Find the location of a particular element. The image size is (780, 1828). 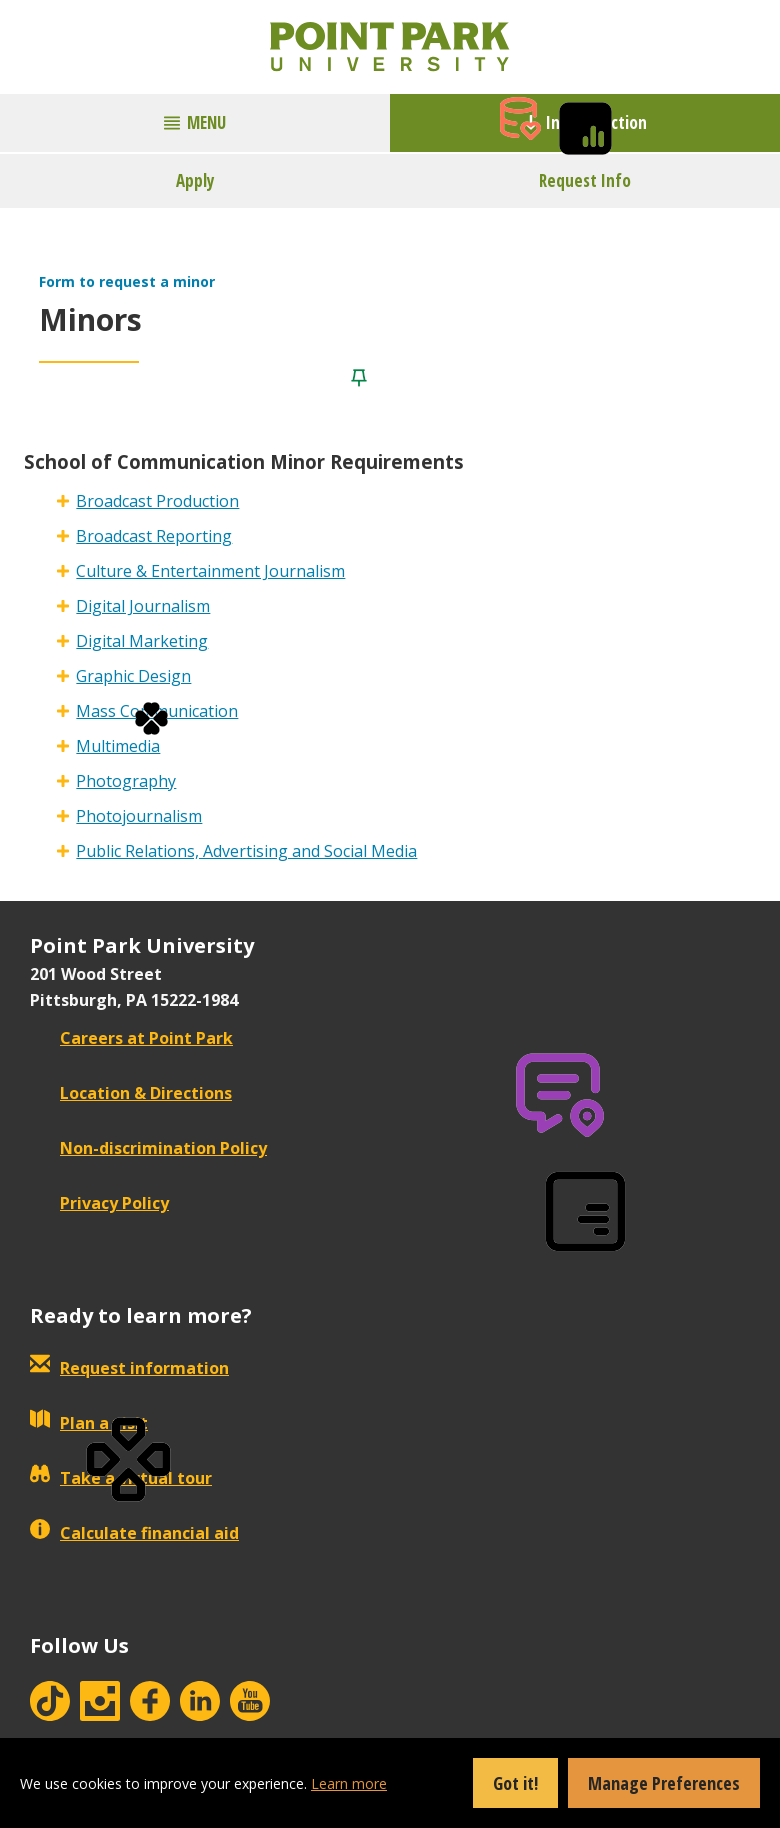

align content to bottom-right of container is located at coordinates (585, 1211).